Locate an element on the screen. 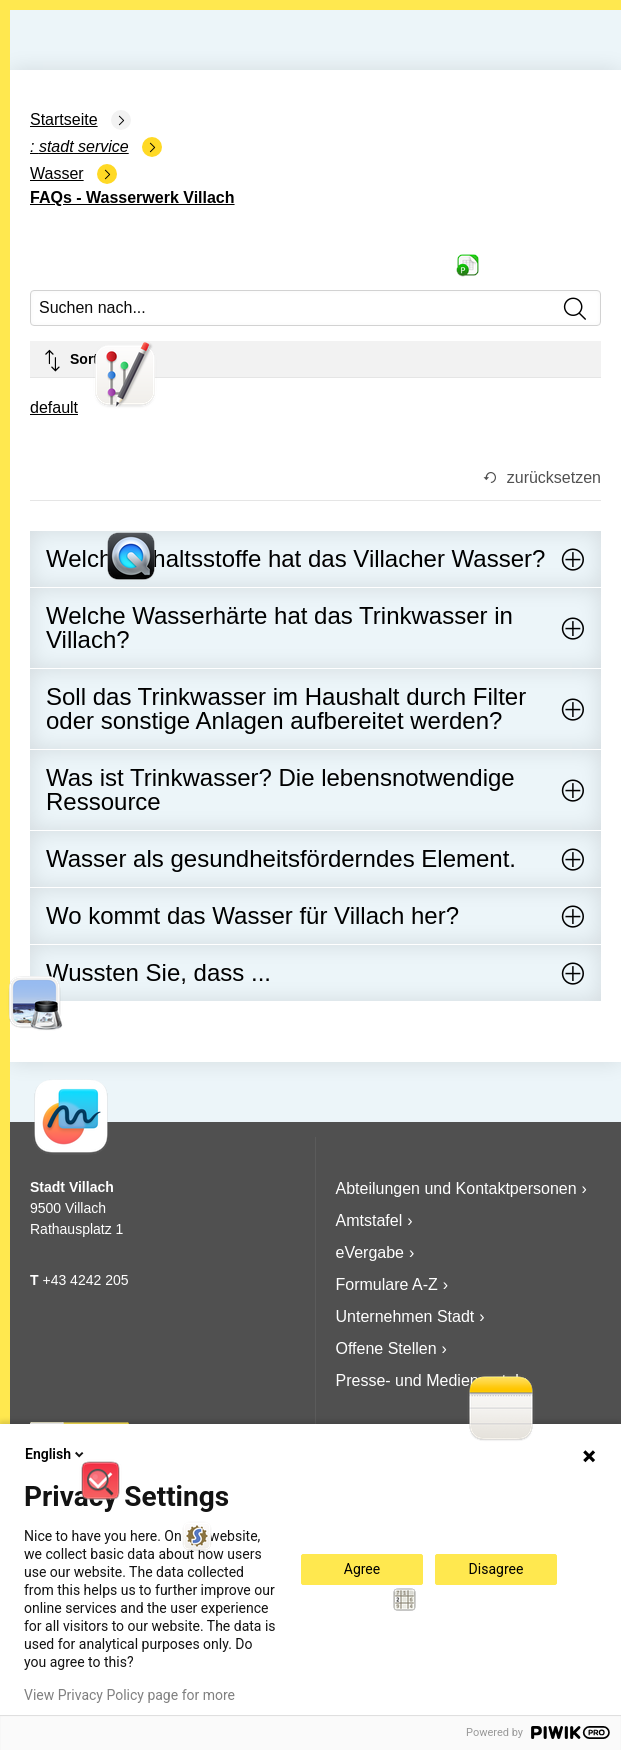 This screenshot has height=1750, width=621. open FreeOffice PlanMaker spreadsheet application is located at coordinates (468, 265).